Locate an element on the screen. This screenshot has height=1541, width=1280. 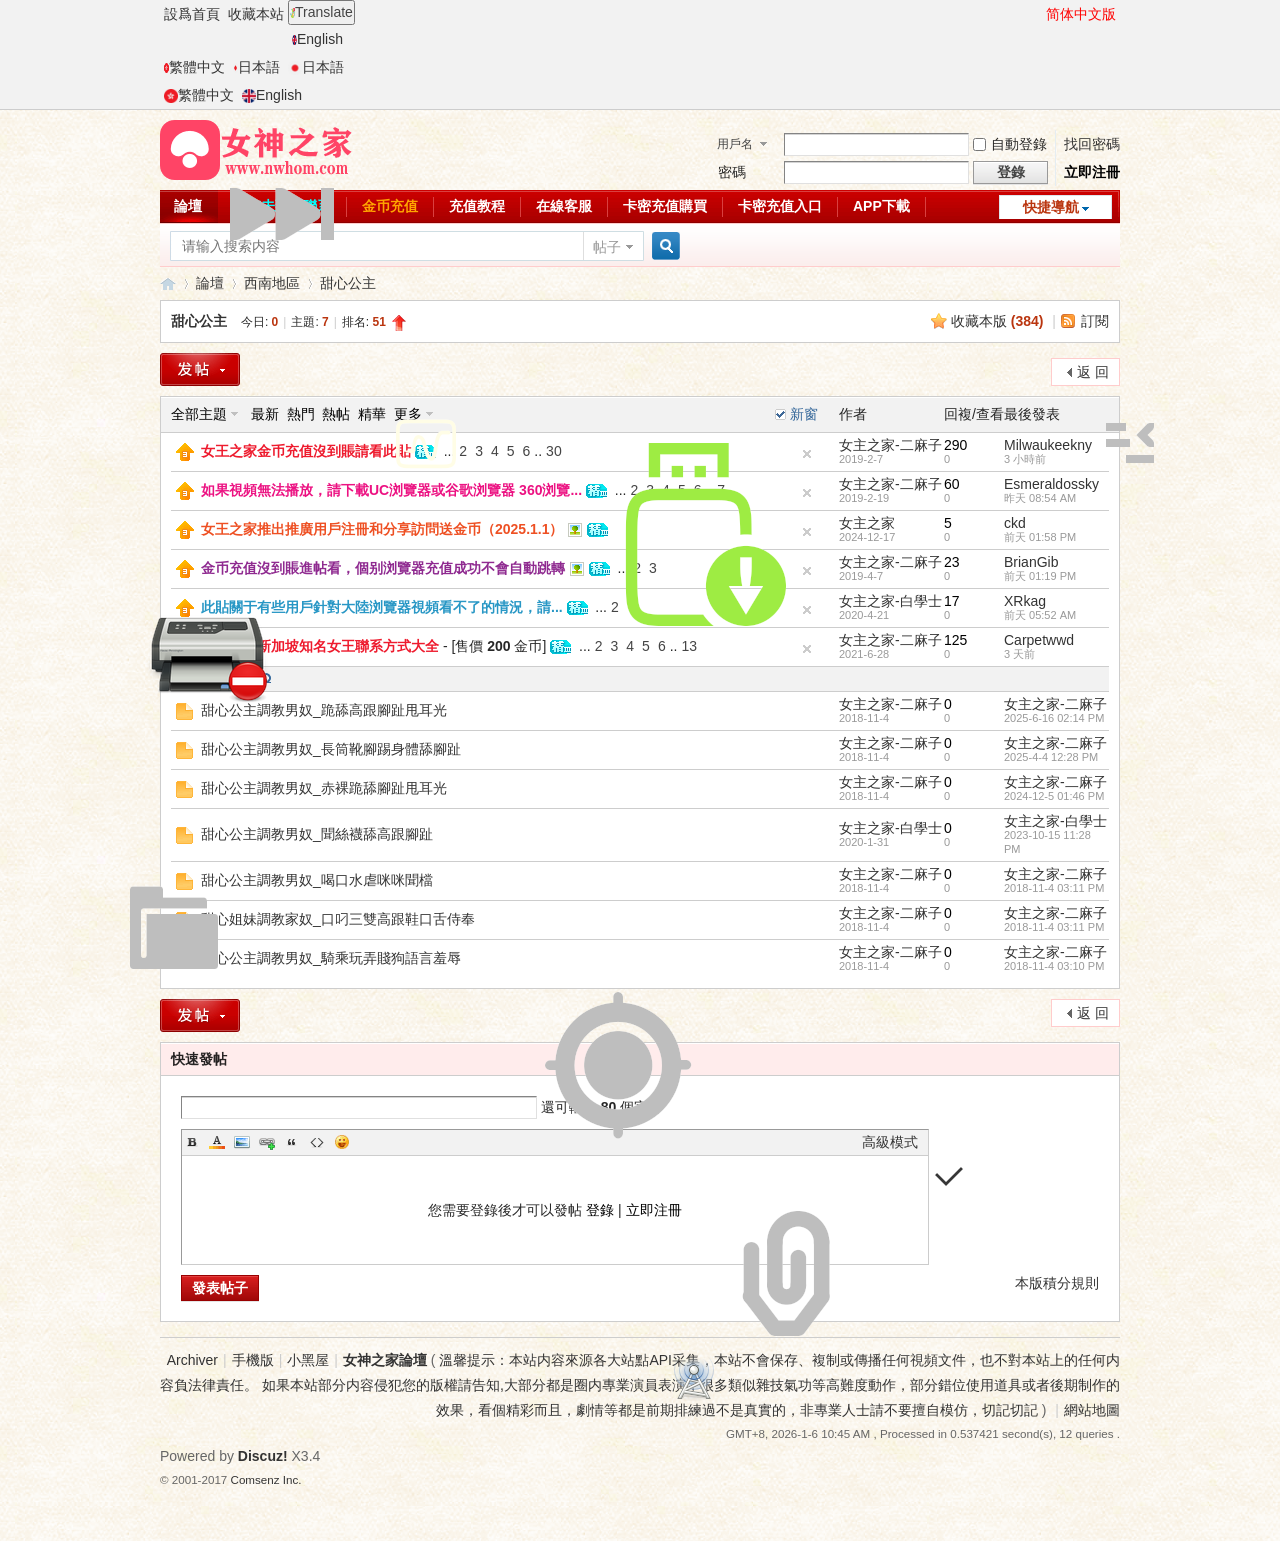
increase text indentation (right-to-left layout) is located at coordinates (1130, 443).